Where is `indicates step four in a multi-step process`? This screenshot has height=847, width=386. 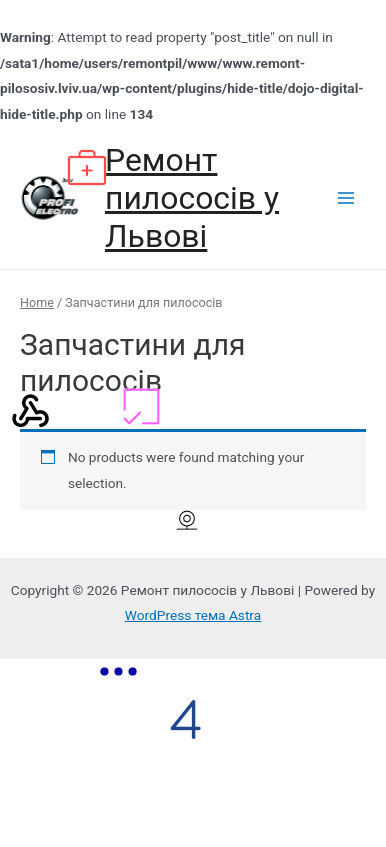 indicates step four in a multi-step process is located at coordinates (186, 719).